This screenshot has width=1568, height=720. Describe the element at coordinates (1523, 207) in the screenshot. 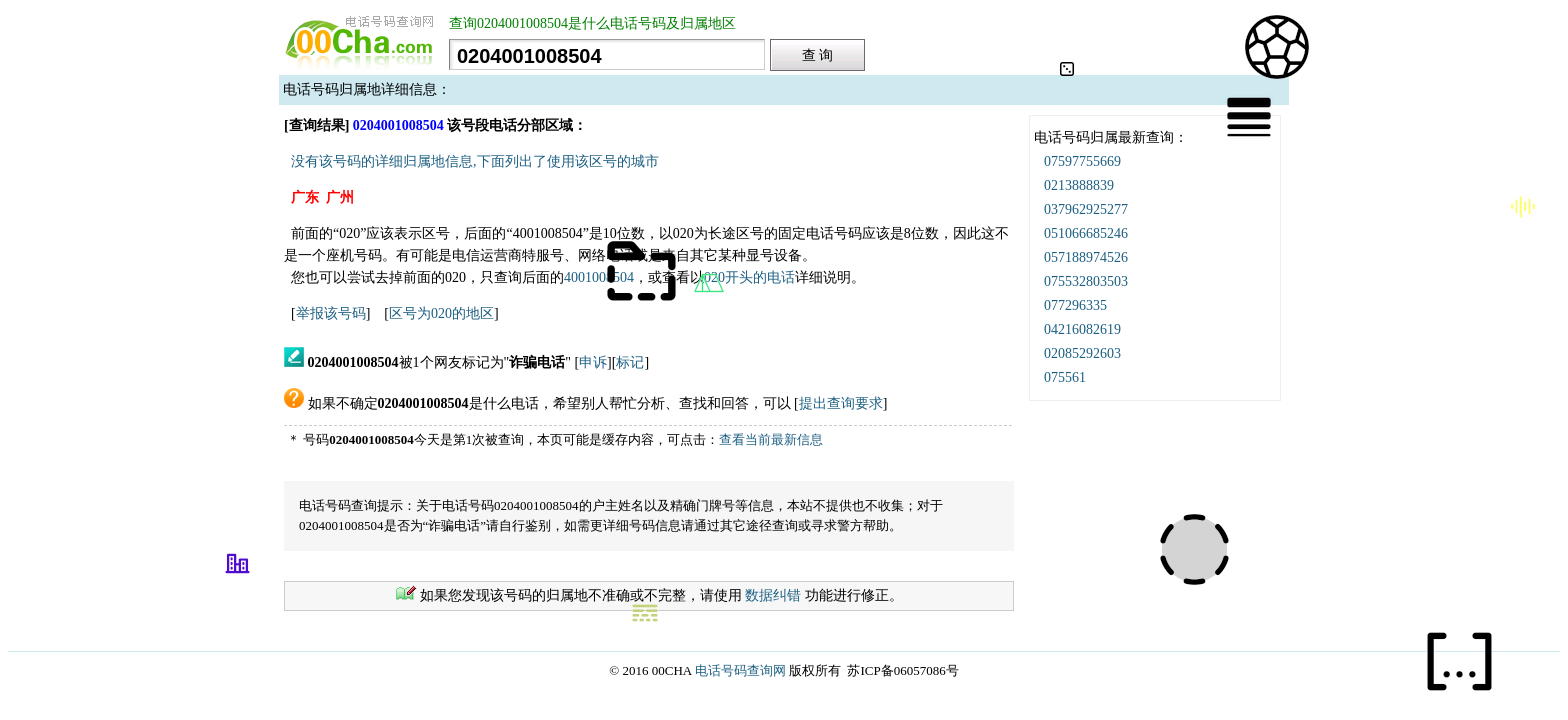

I see `audio playback or sound visualization` at that location.